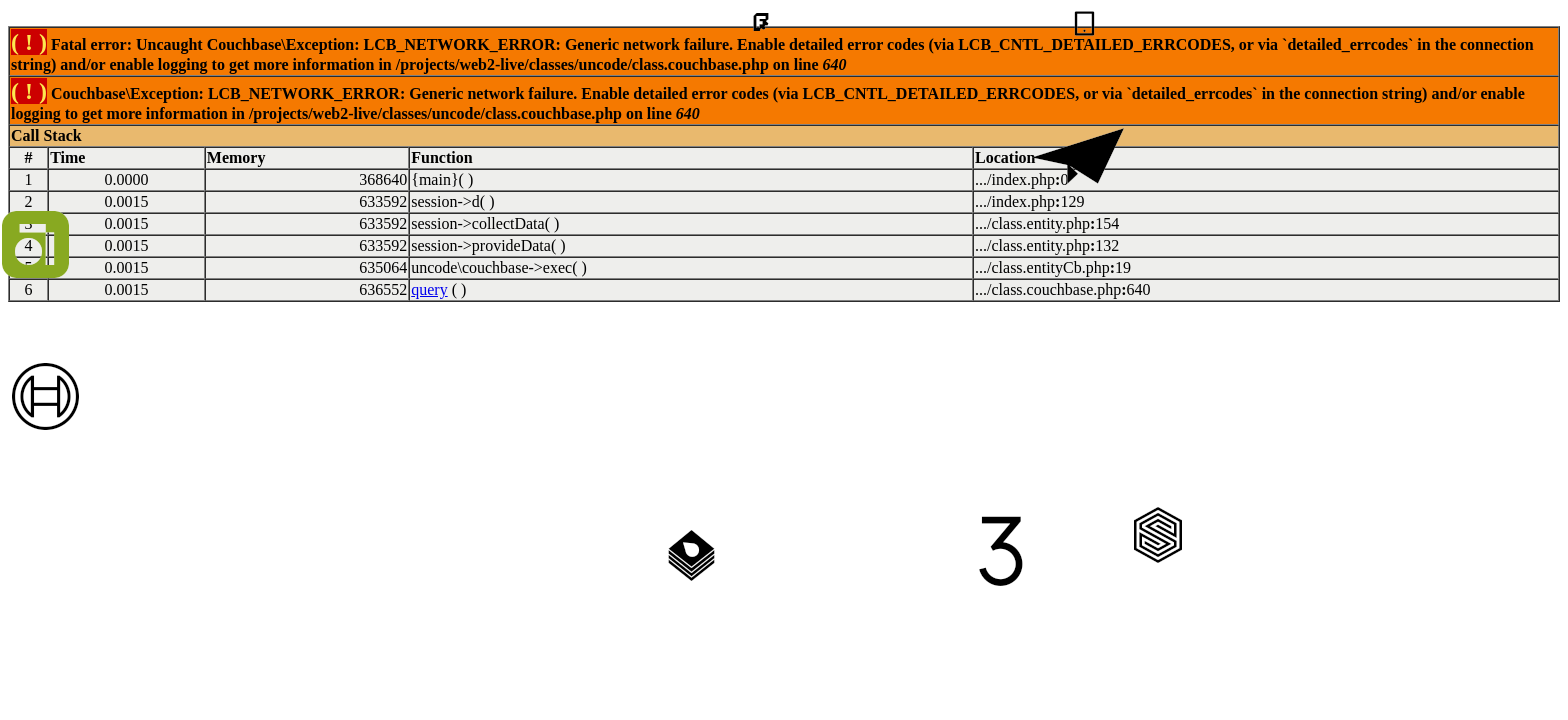 Image resolution: width=1568 pixels, height=720 pixels. I want to click on open the Anytype app, so click(35, 244).